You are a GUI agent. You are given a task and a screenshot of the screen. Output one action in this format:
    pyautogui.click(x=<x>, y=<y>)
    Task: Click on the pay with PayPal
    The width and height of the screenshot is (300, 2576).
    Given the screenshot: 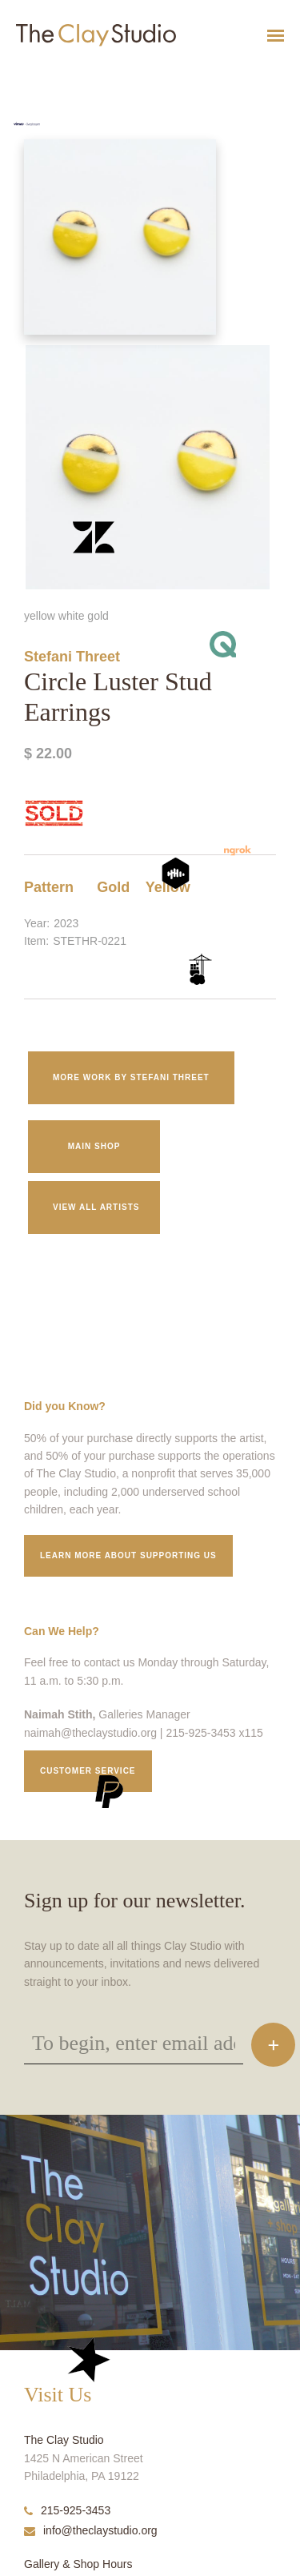 What is the action you would take?
    pyautogui.click(x=109, y=1791)
    